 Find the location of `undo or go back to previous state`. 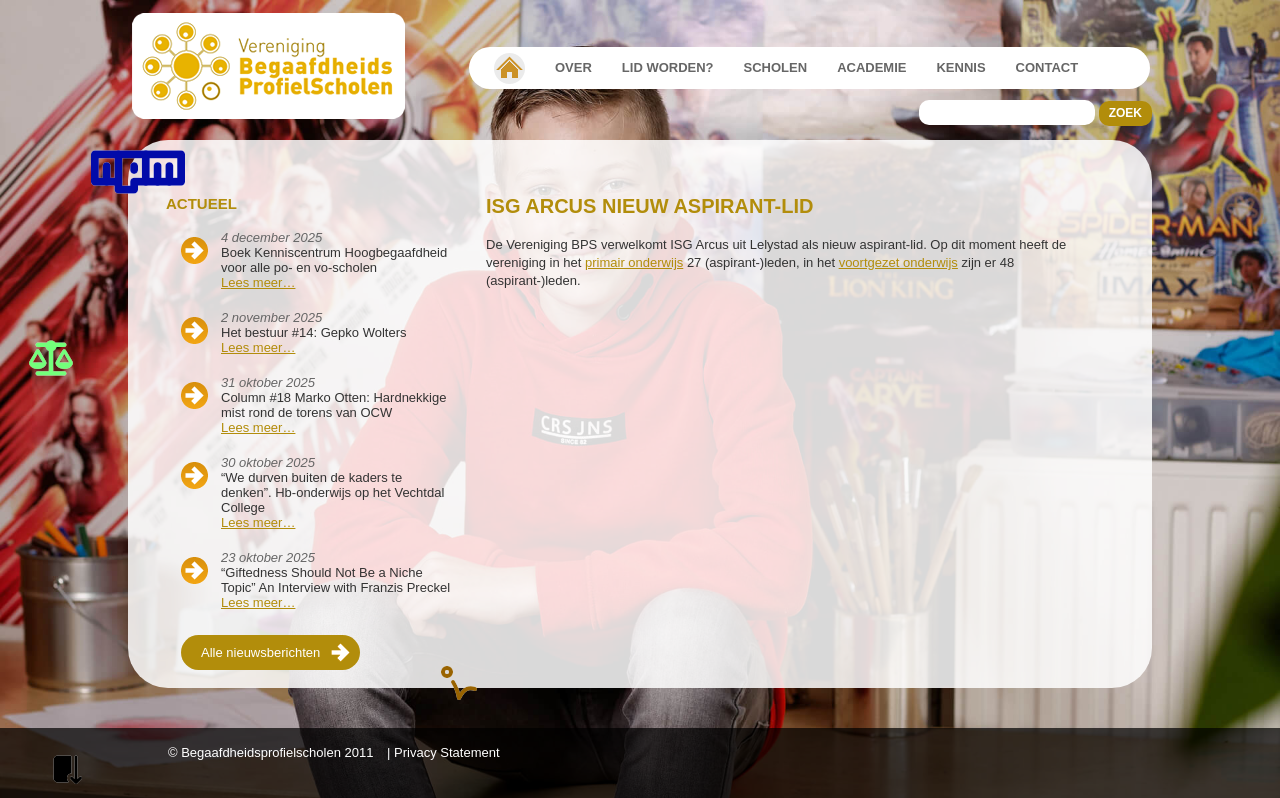

undo or go back to previous state is located at coordinates (459, 682).